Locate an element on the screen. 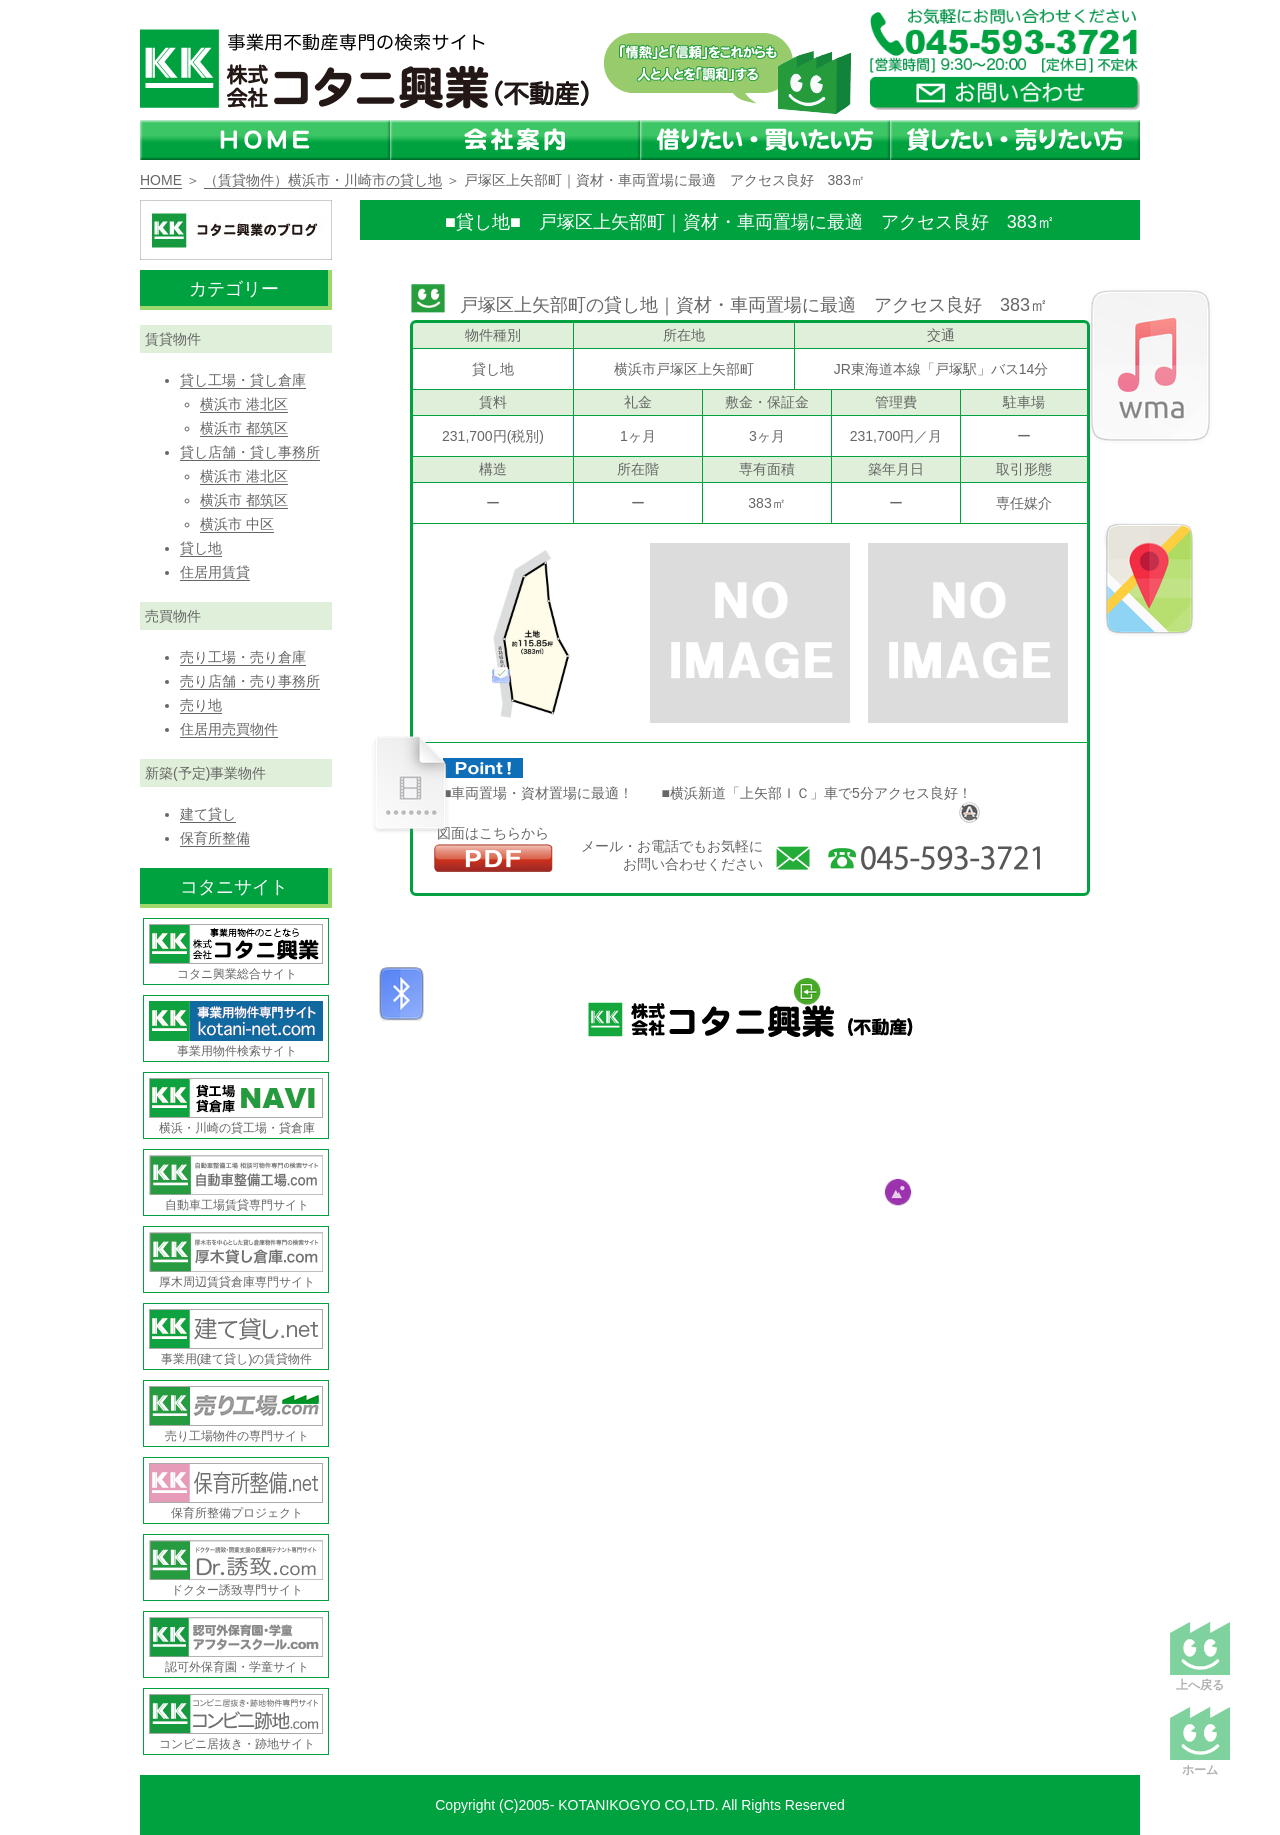  indicates photo or image content is located at coordinates (898, 1192).